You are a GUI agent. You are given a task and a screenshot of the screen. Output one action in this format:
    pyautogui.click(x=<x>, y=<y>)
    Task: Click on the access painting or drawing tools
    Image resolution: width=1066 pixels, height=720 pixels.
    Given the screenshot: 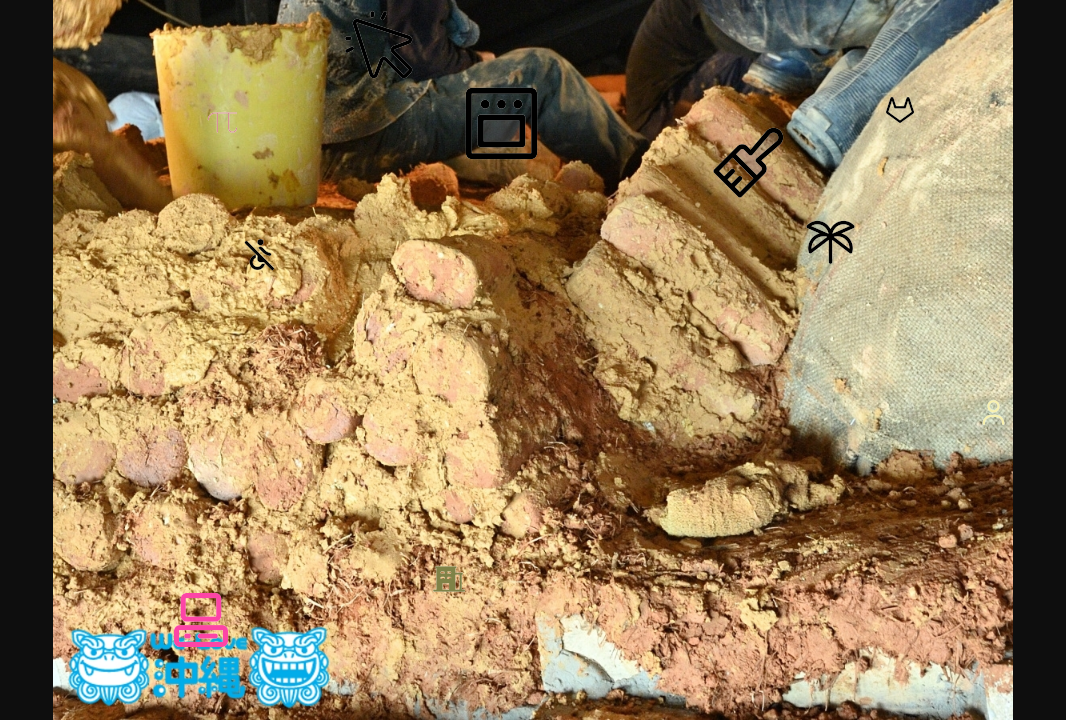 What is the action you would take?
    pyautogui.click(x=749, y=161)
    